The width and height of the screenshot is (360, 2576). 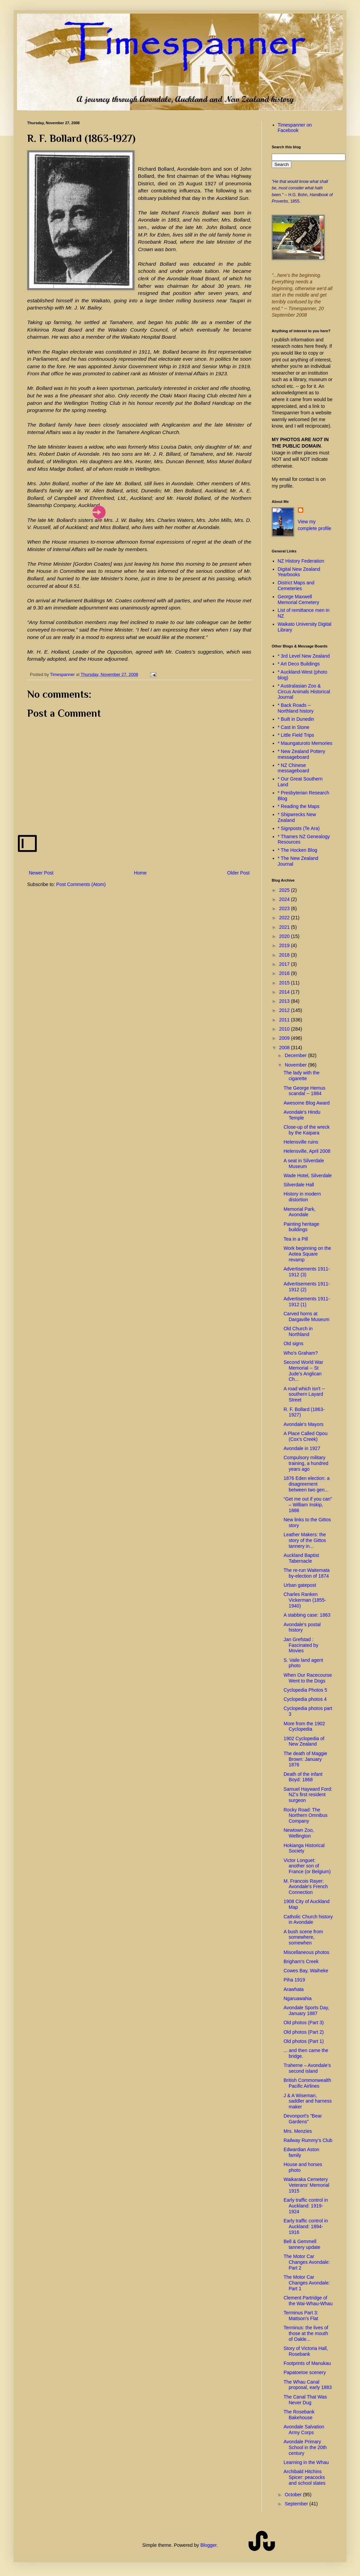 What do you see at coordinates (262, 2541) in the screenshot?
I see `stumbleupon logo` at bounding box center [262, 2541].